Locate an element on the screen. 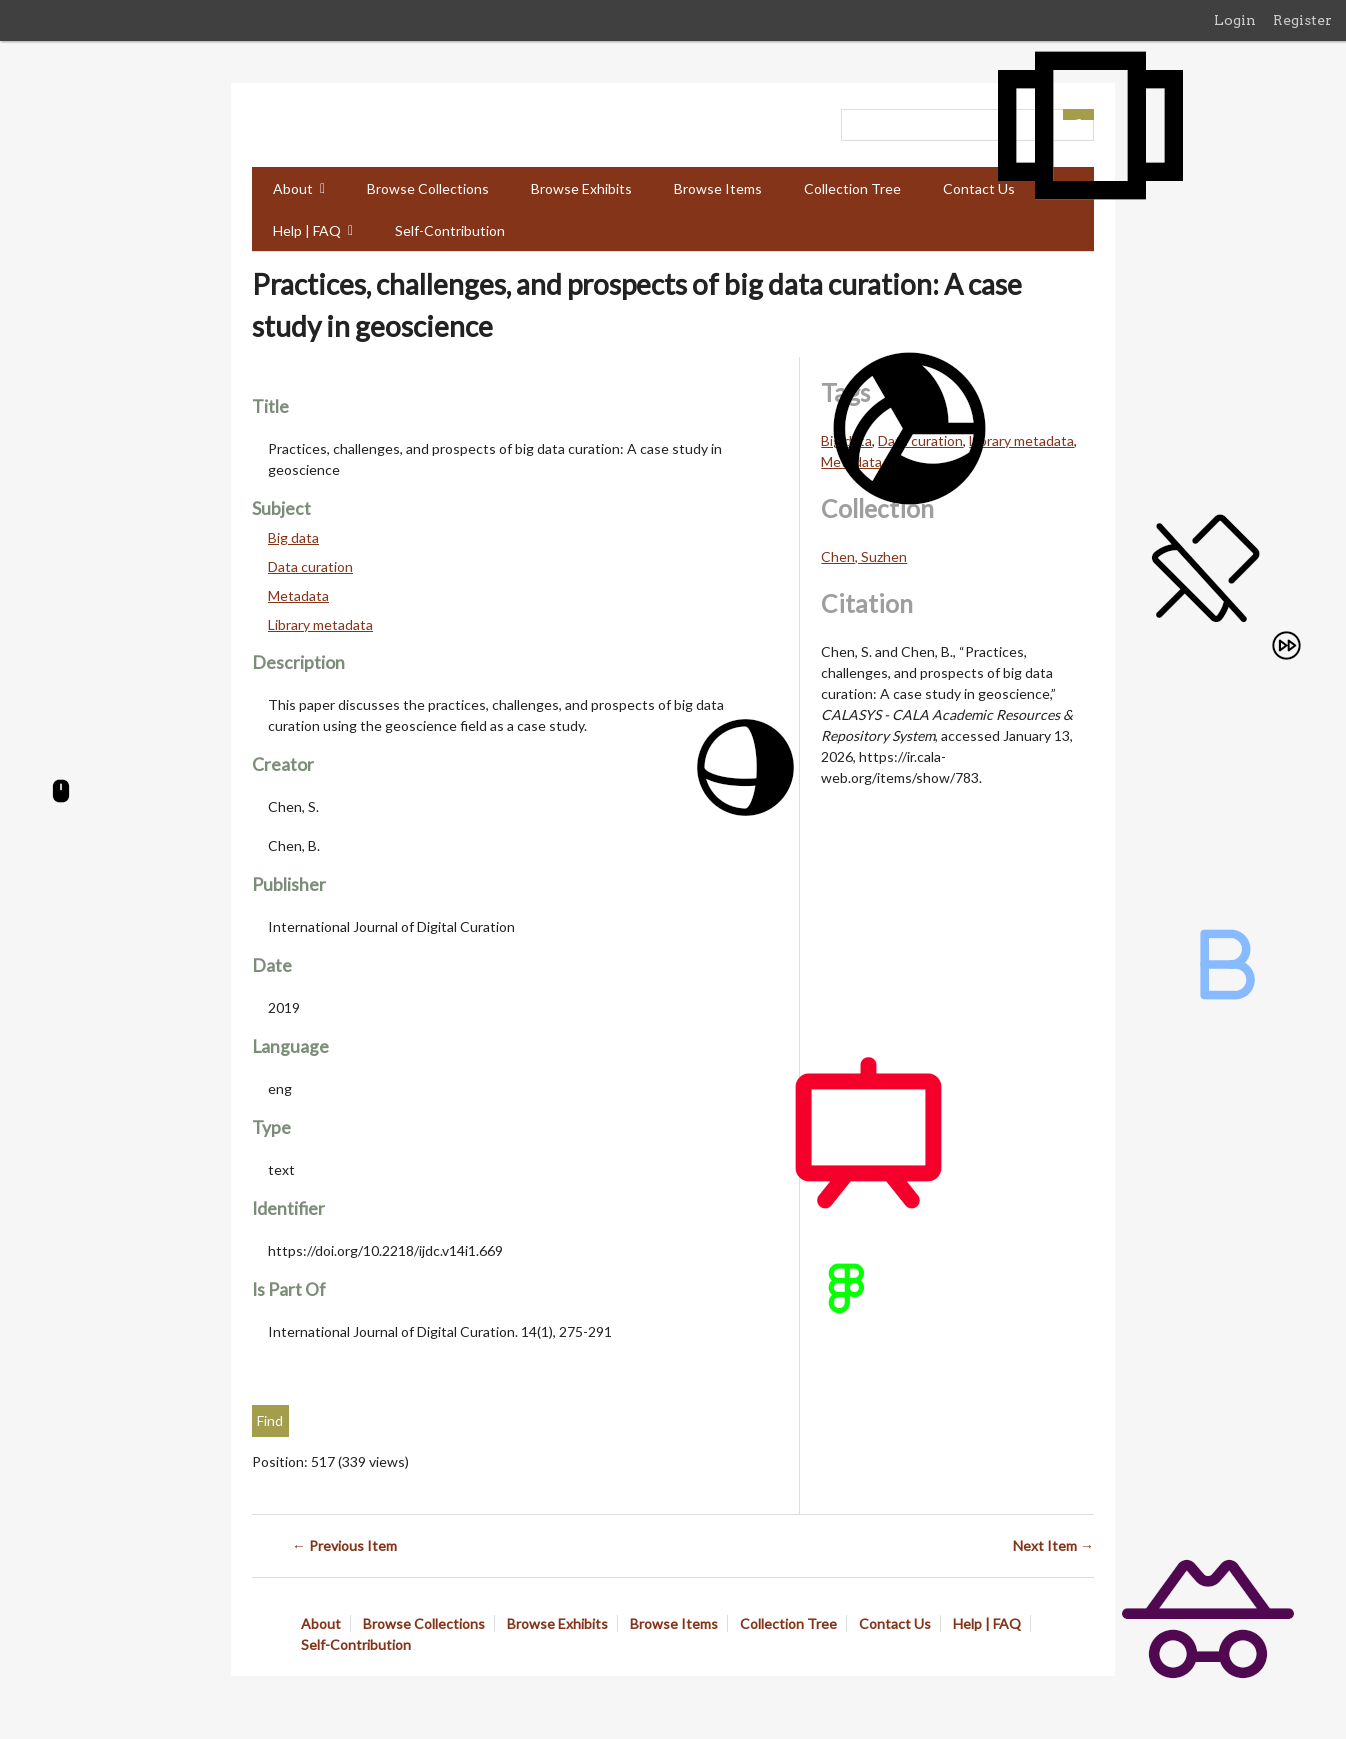 The image size is (1346, 1739). access volleyball or beach sports content is located at coordinates (909, 428).